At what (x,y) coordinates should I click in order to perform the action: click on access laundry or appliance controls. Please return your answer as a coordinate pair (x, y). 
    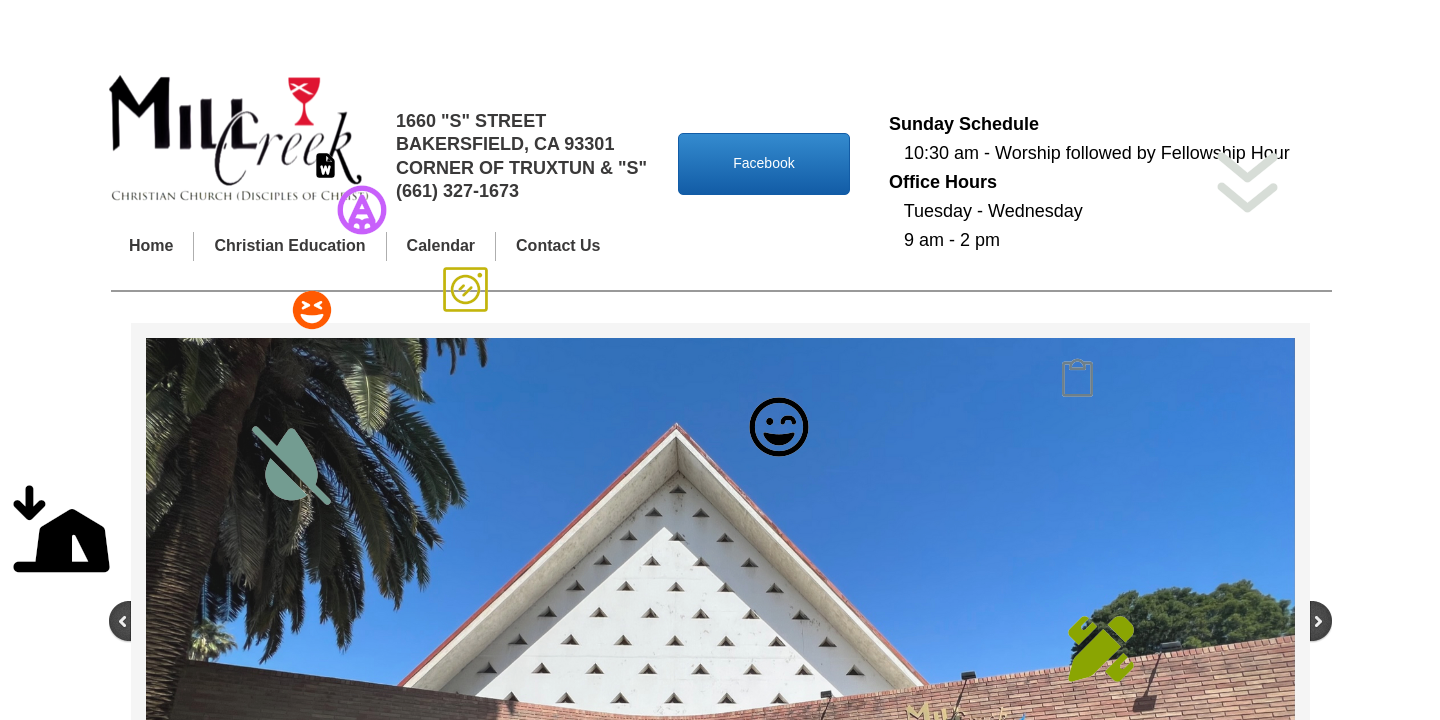
    Looking at the image, I should click on (465, 289).